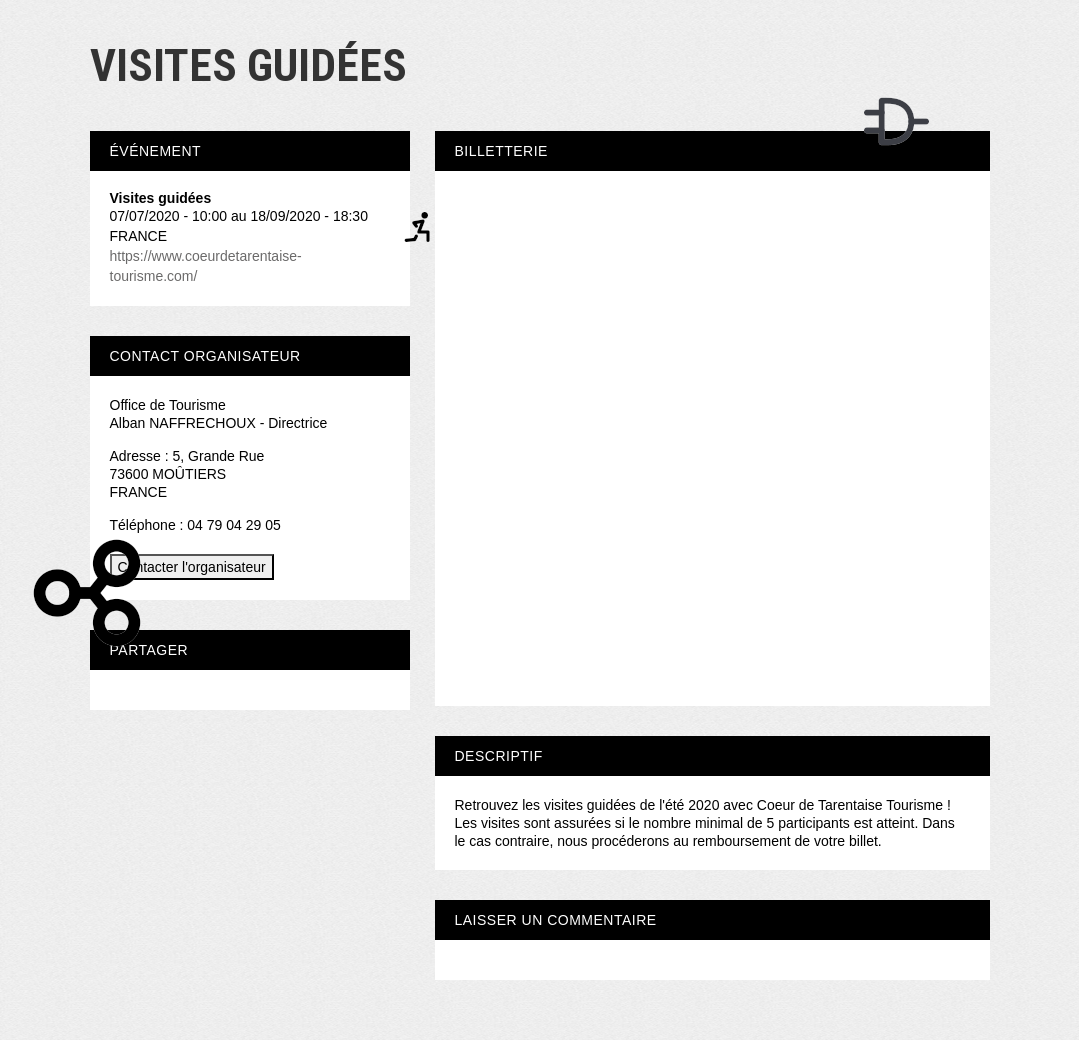 The image size is (1079, 1040). Describe the element at coordinates (418, 227) in the screenshot. I see `access stretching exercises or warm-up routines` at that location.